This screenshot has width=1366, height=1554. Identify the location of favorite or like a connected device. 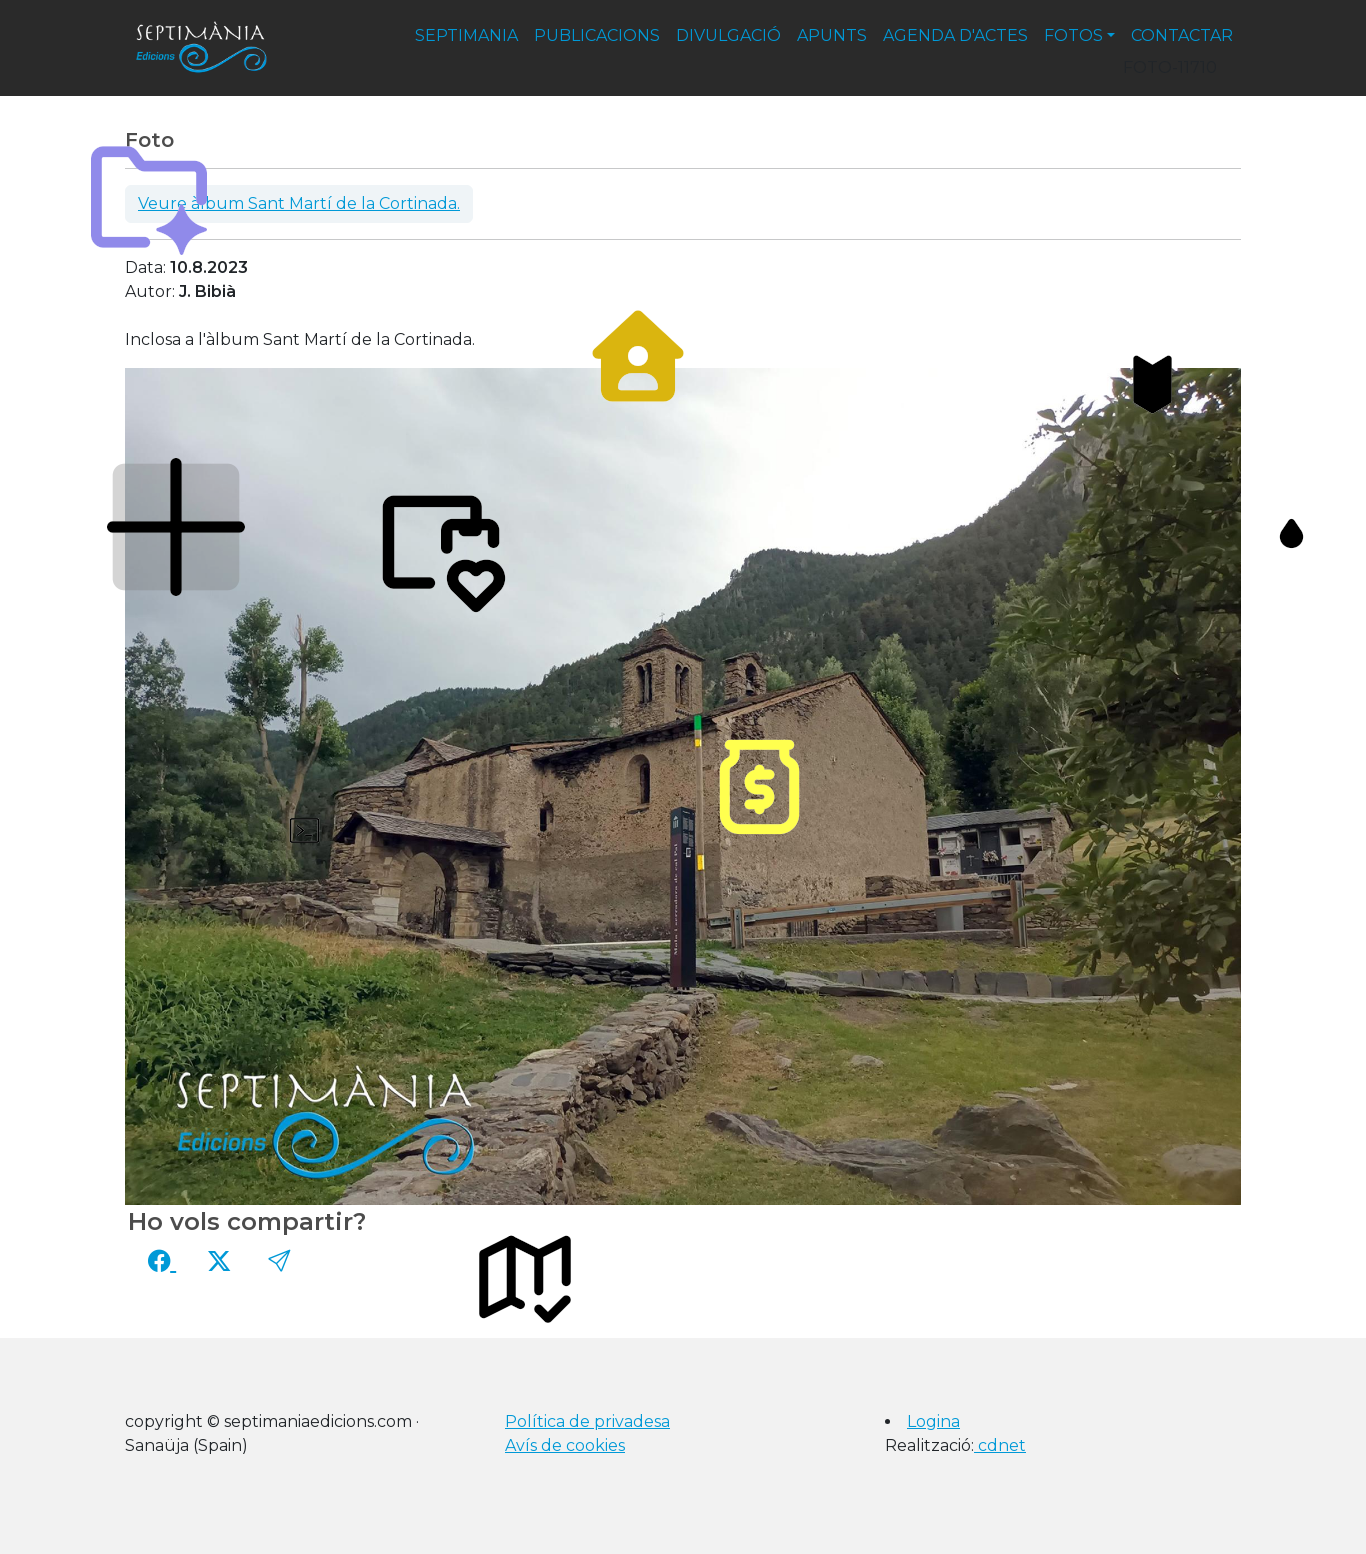
(441, 548).